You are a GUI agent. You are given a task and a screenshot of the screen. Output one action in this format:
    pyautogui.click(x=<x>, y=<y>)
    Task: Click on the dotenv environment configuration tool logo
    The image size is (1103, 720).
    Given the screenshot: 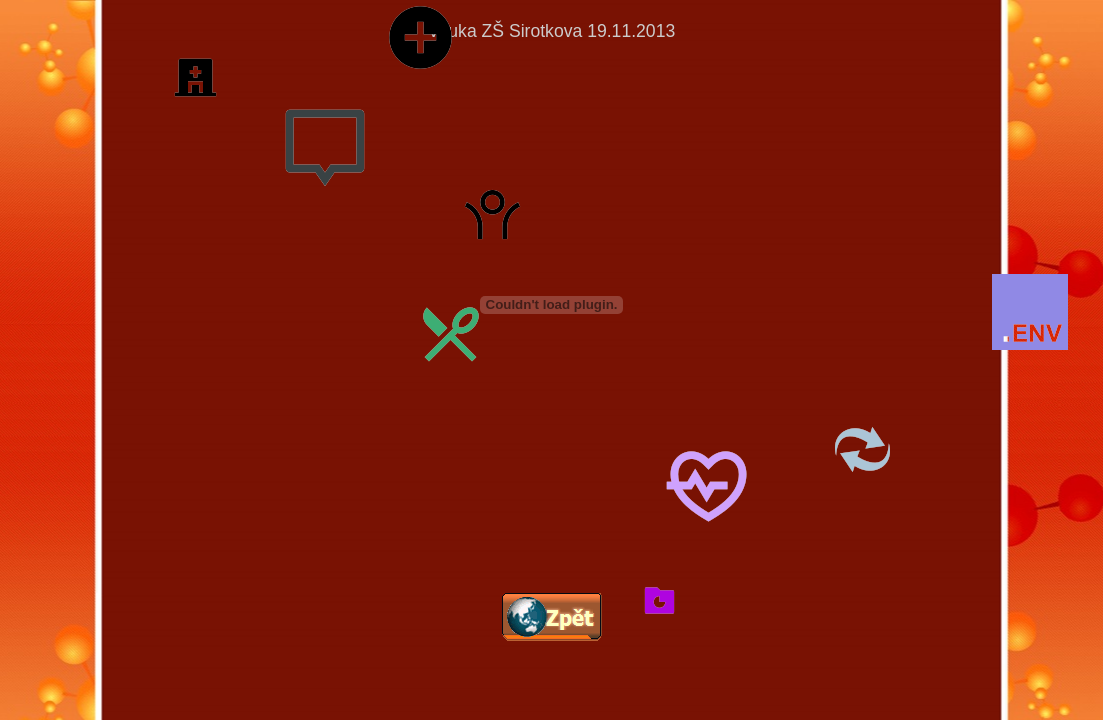 What is the action you would take?
    pyautogui.click(x=1030, y=312)
    